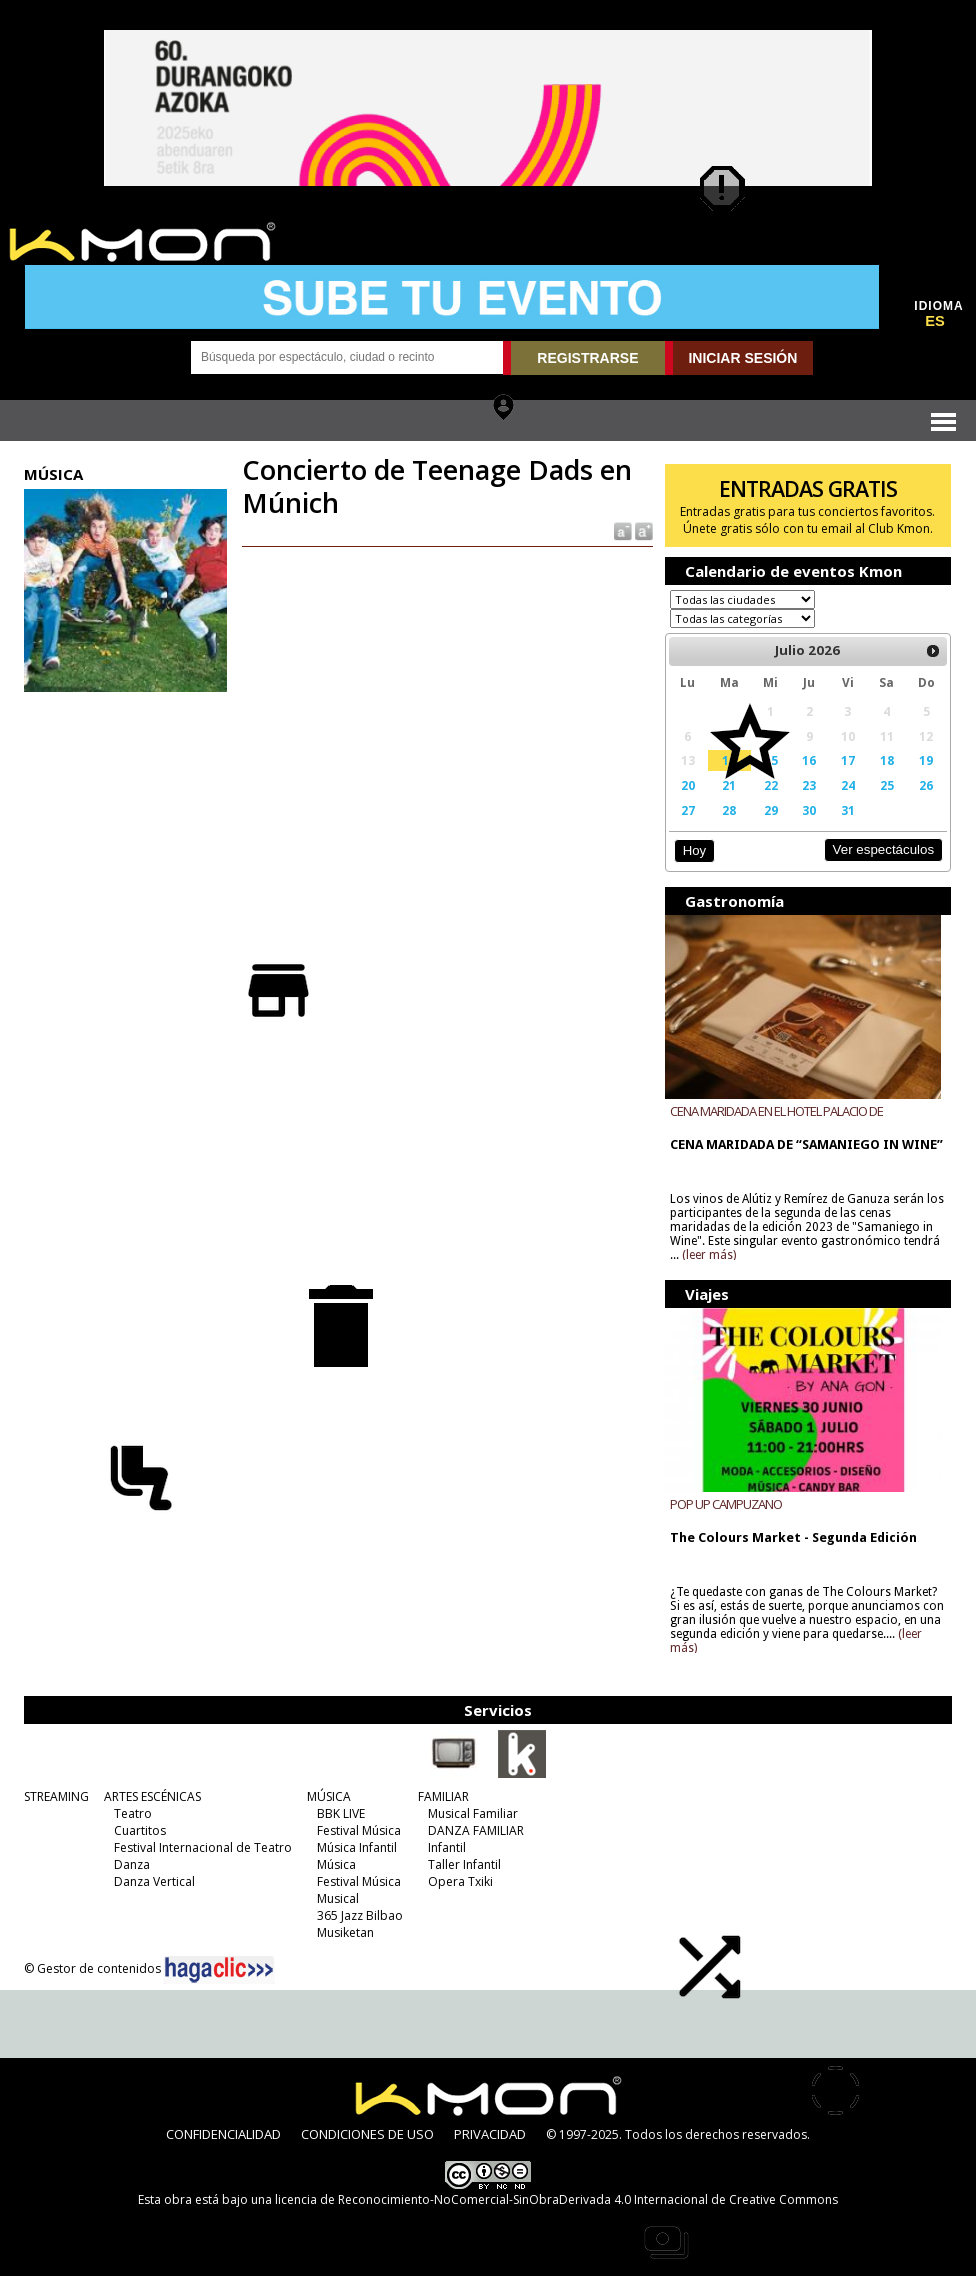 The image size is (976, 2276). I want to click on add item to favorites, so click(750, 743).